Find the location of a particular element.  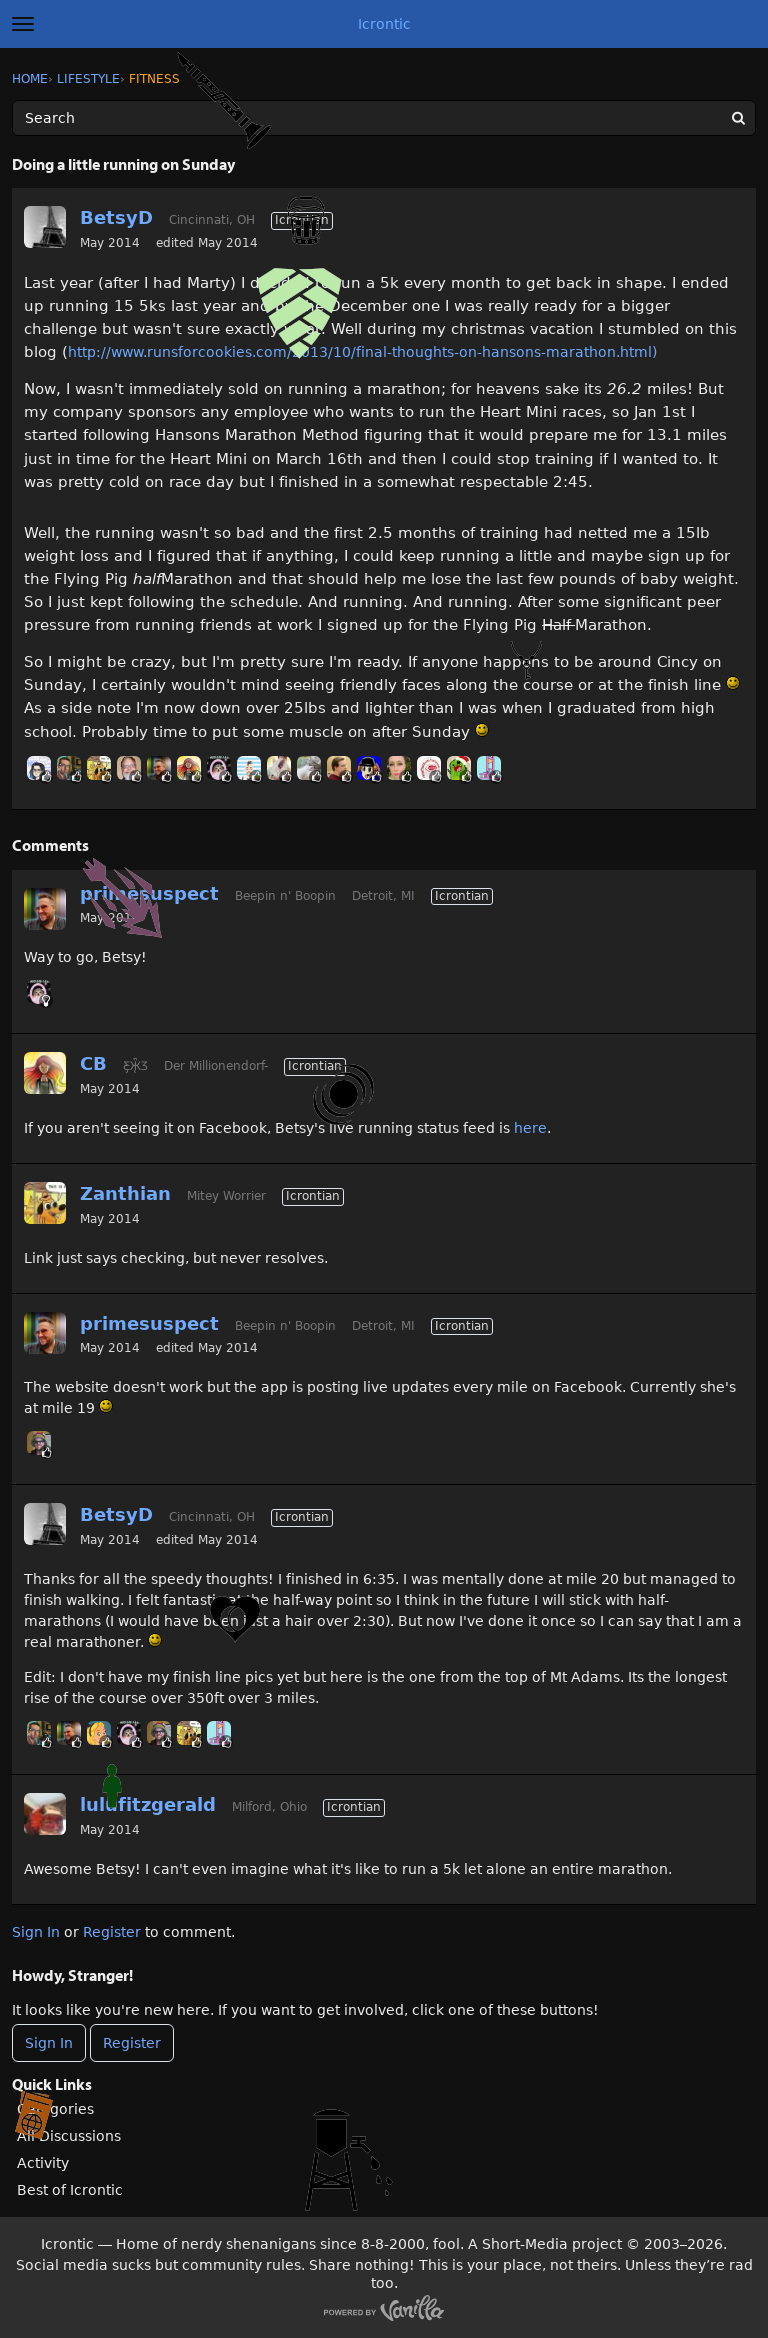

view your profile is located at coordinates (112, 1786).